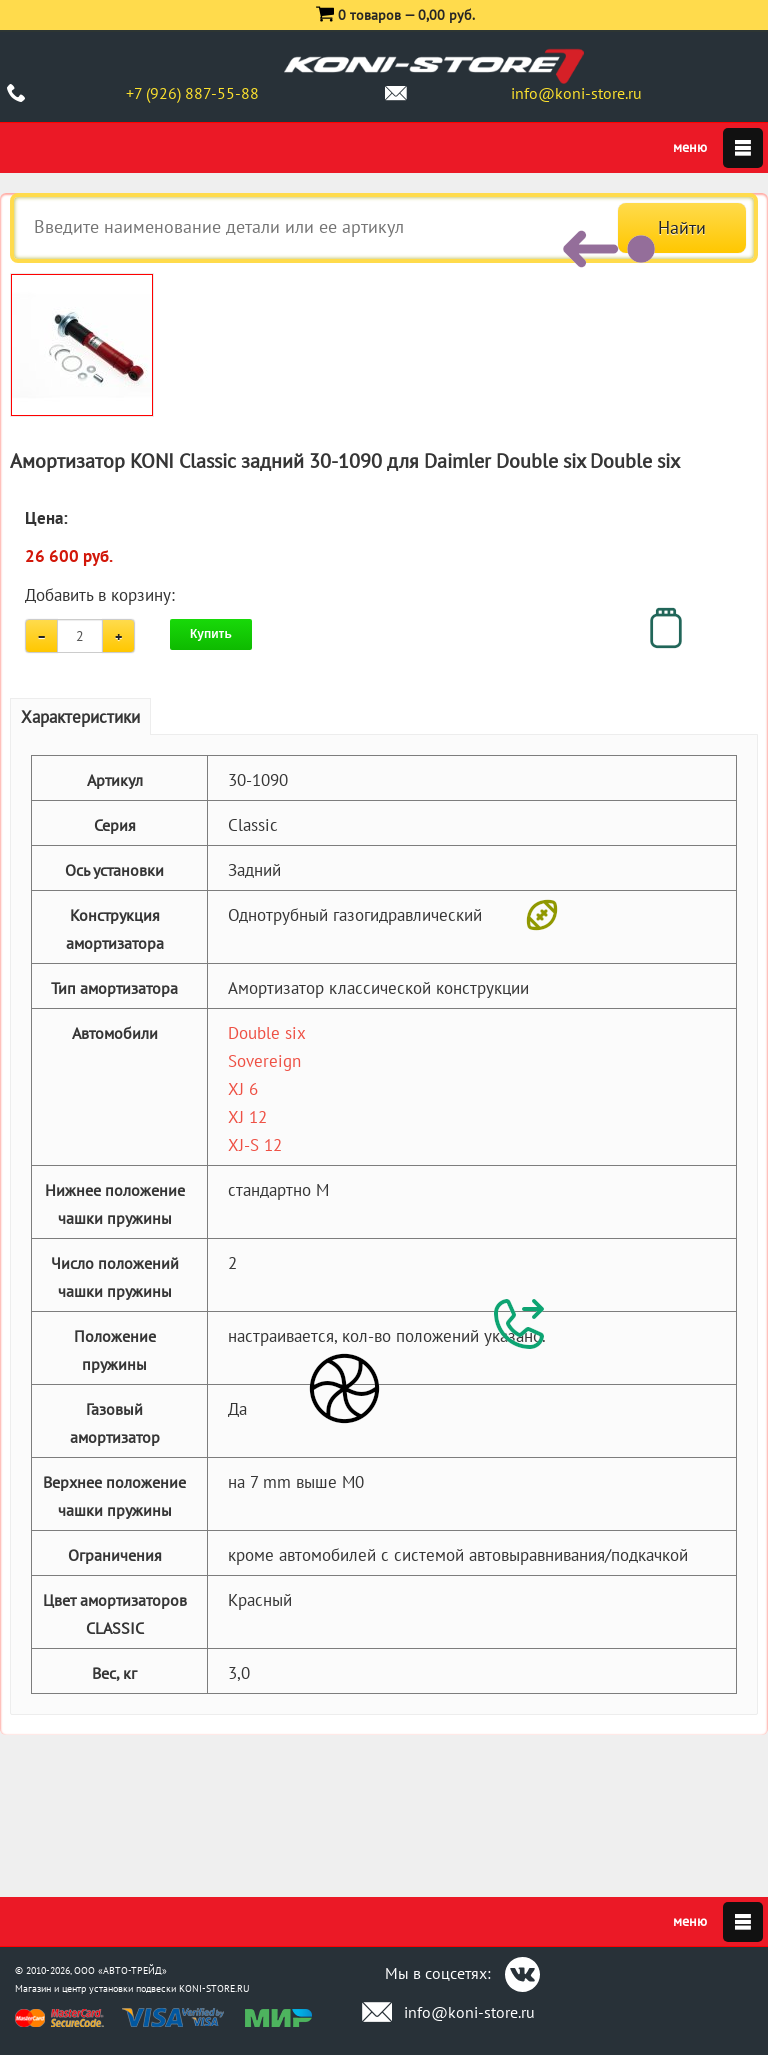 Image resolution: width=768 pixels, height=2055 pixels. I want to click on access sports scores and updates, so click(542, 915).